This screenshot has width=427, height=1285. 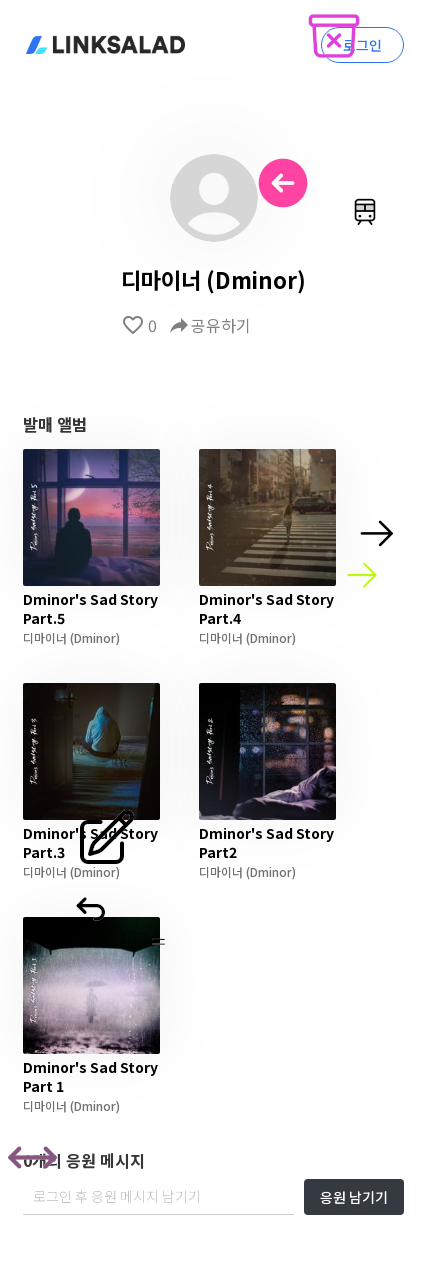 I want to click on undo the last action, so click(x=90, y=909).